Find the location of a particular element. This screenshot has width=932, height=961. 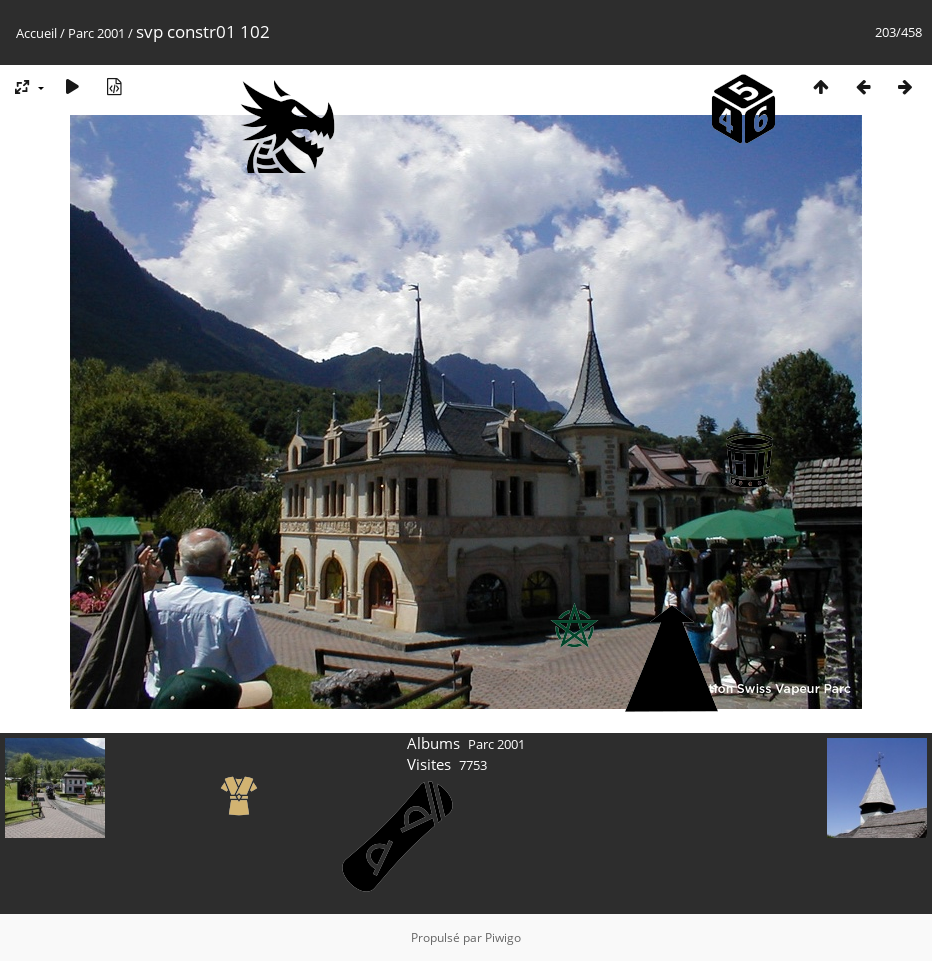

access dragon or monster-related content is located at coordinates (287, 126).